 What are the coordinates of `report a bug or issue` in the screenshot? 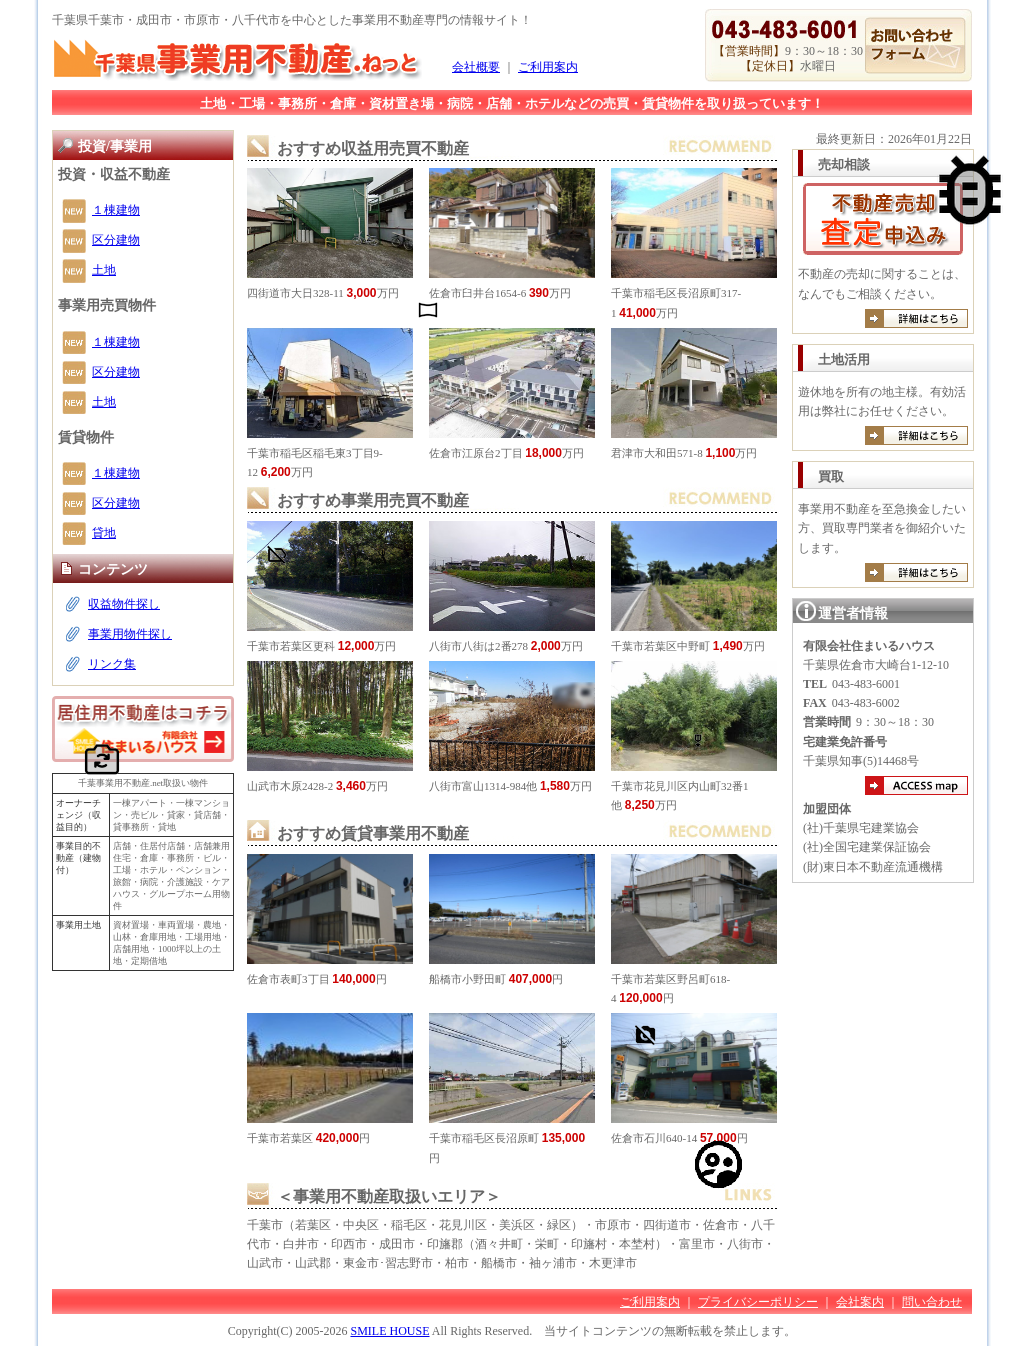 It's located at (970, 190).